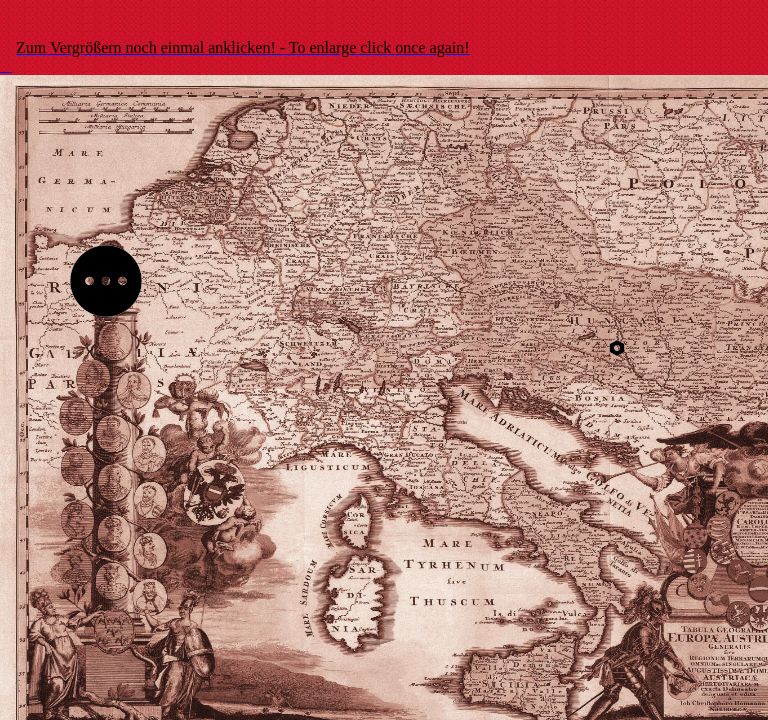 The height and width of the screenshot is (720, 768). What do you see at coordinates (617, 348) in the screenshot?
I see `access settings or configuration options` at bounding box center [617, 348].